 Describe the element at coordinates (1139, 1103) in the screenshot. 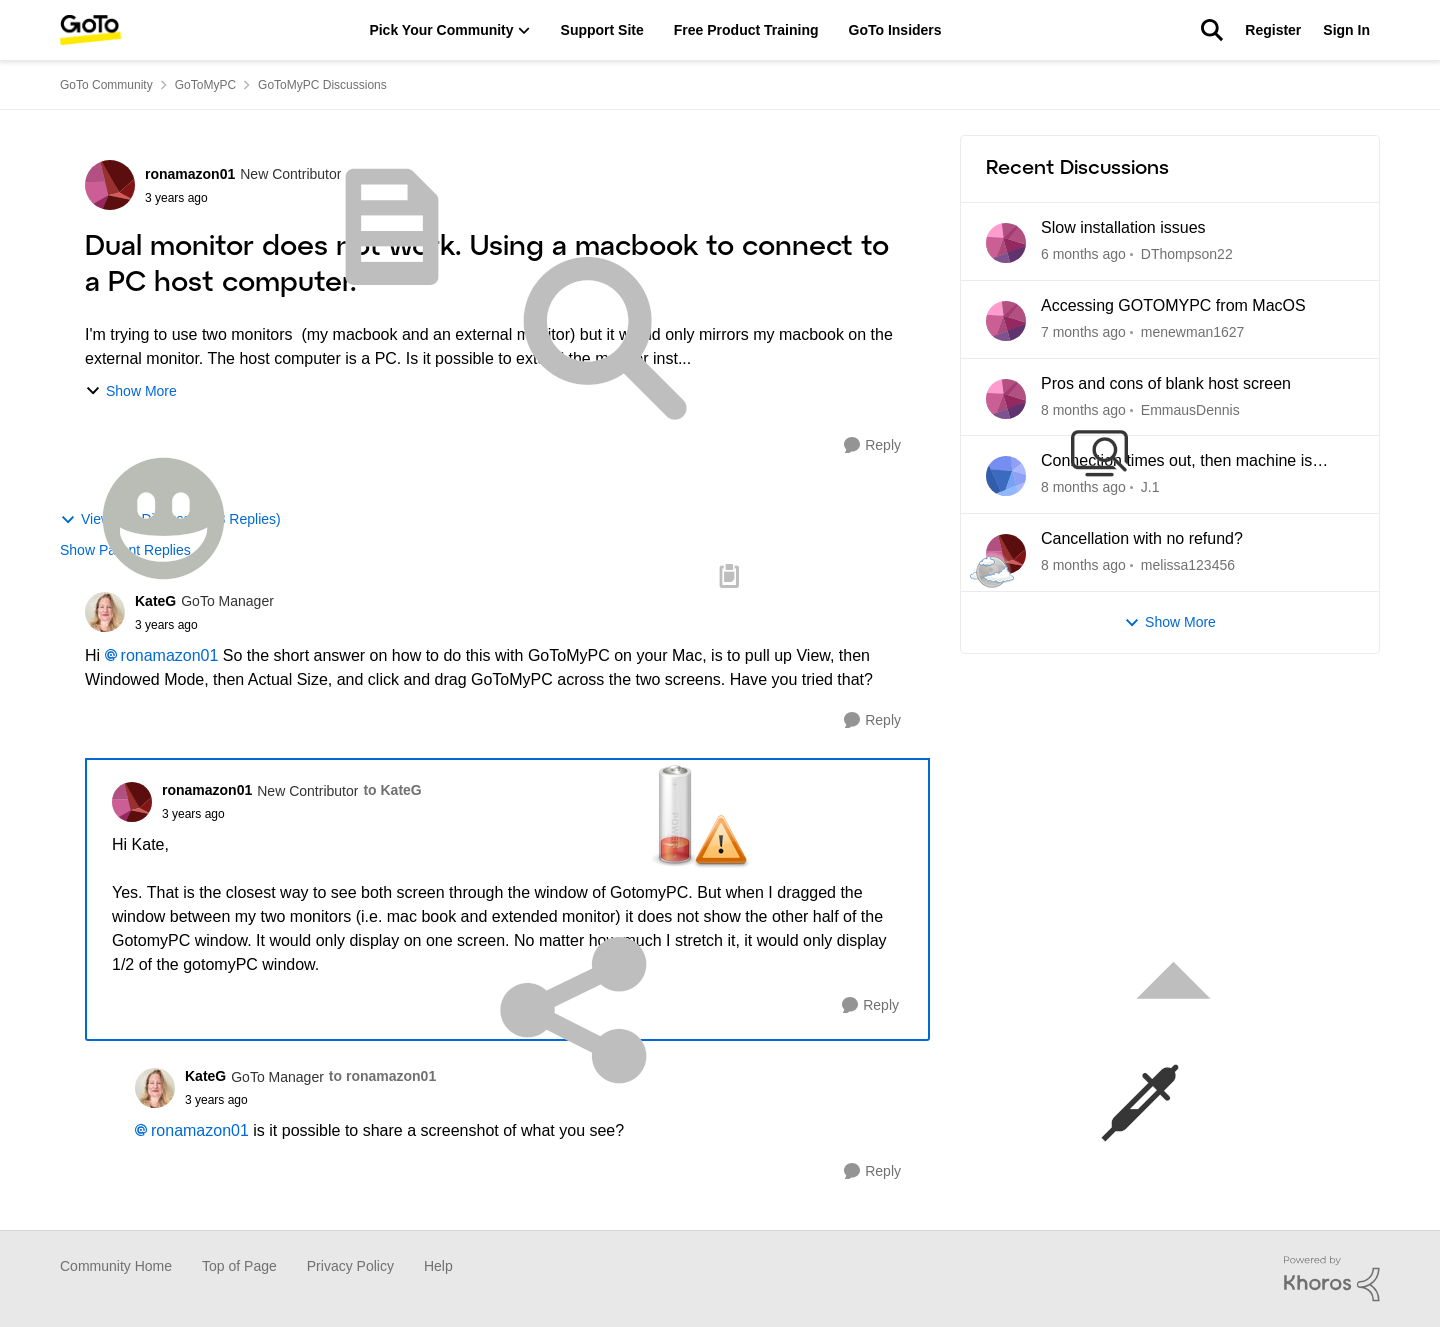

I see `open color picker tool` at that location.